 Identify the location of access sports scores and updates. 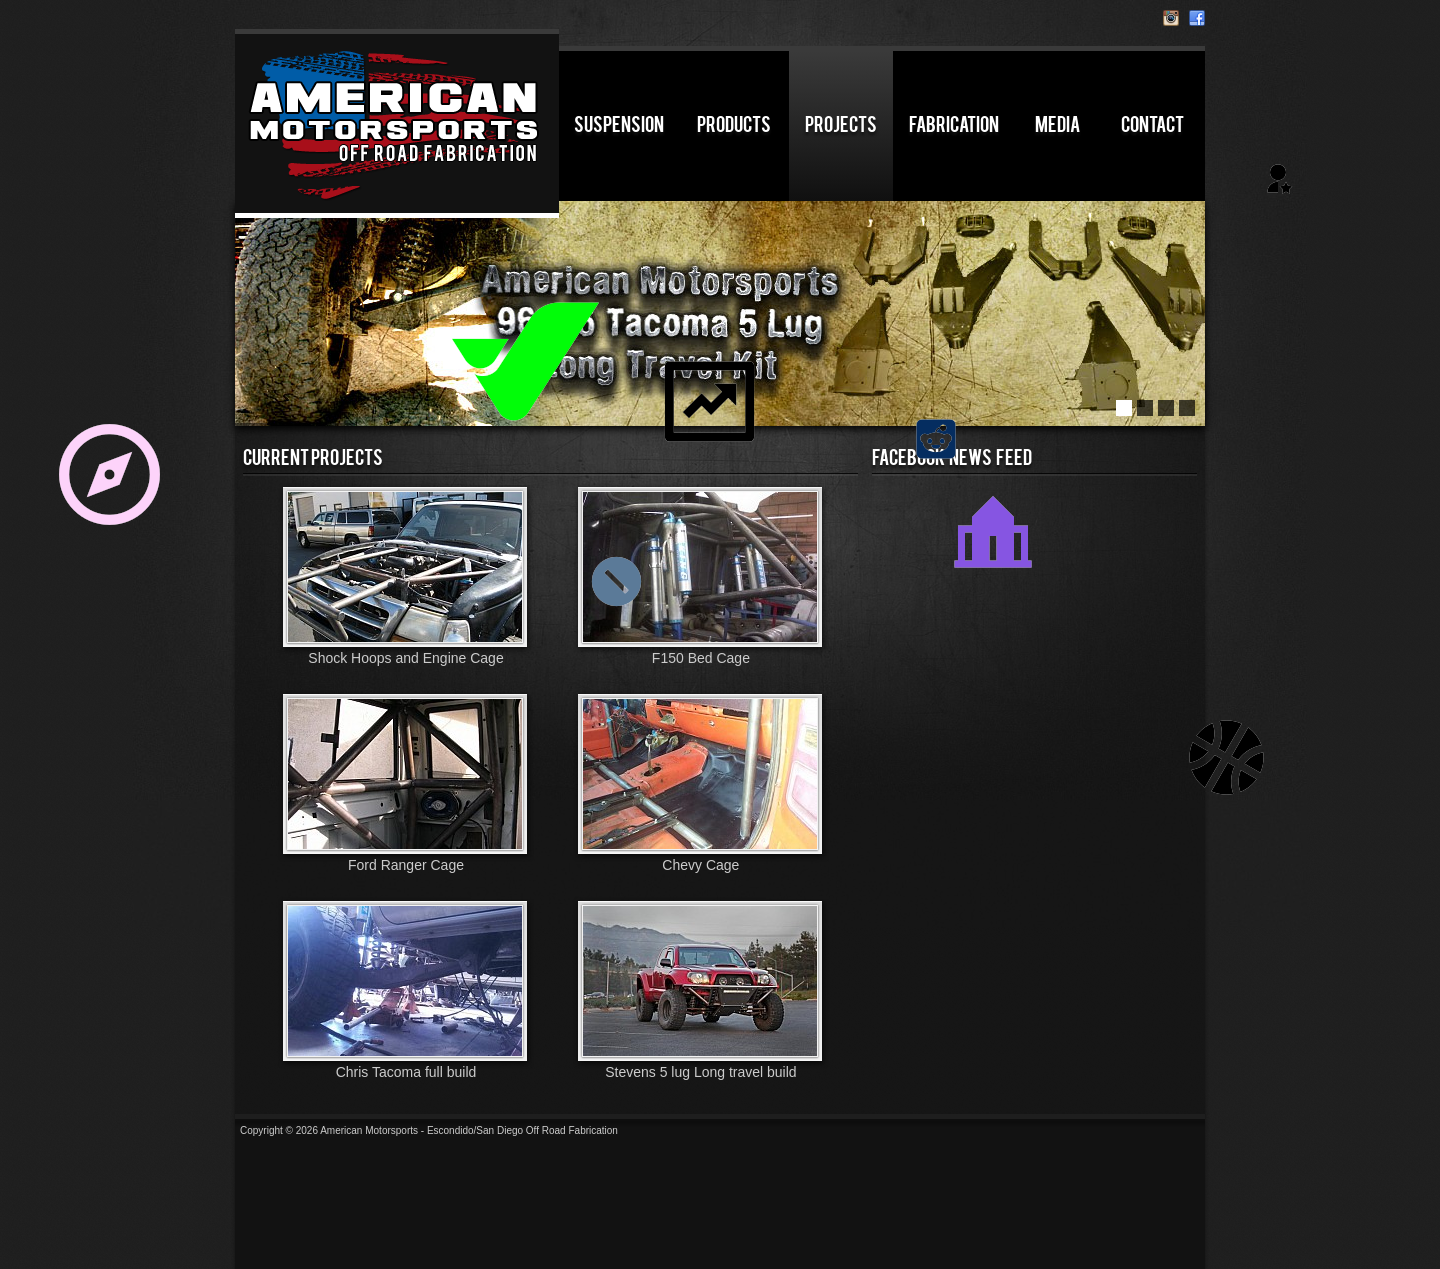
(1226, 757).